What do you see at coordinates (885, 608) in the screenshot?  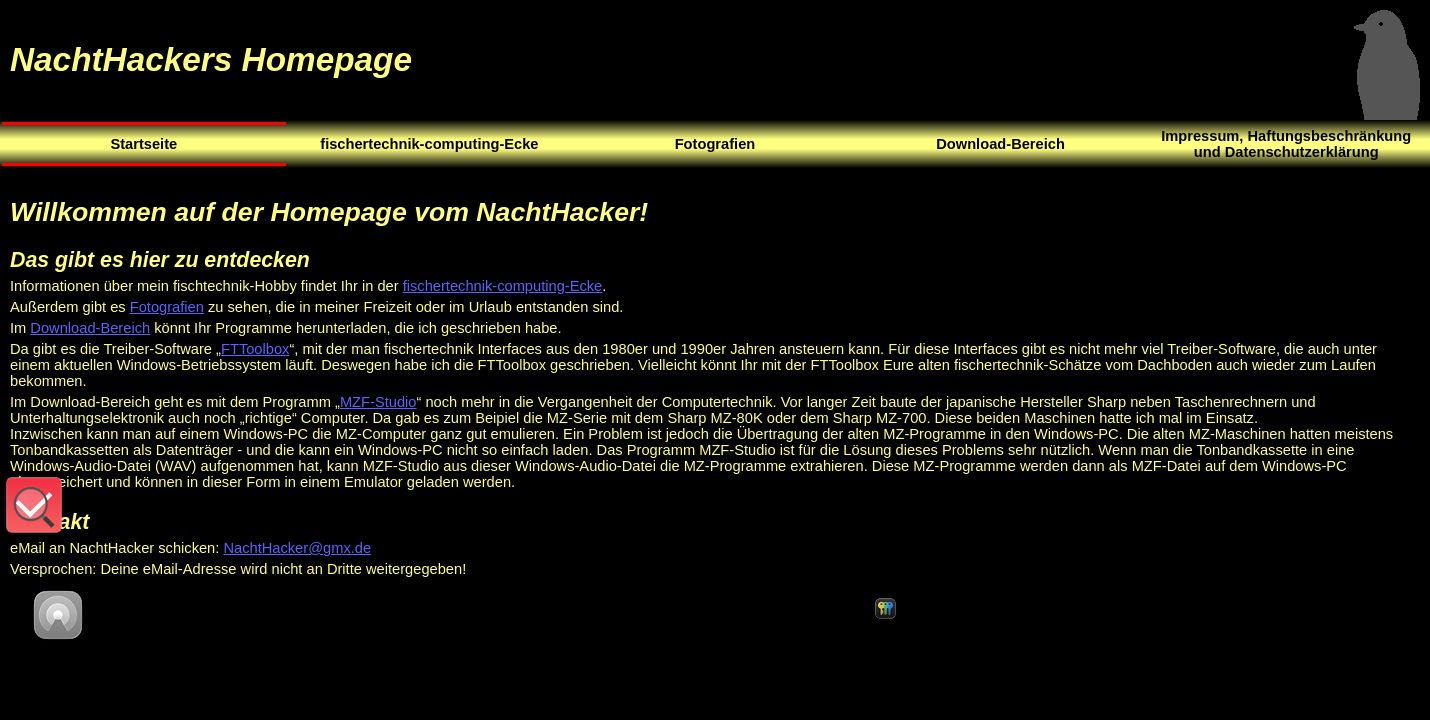 I see `open the passwords app` at bounding box center [885, 608].